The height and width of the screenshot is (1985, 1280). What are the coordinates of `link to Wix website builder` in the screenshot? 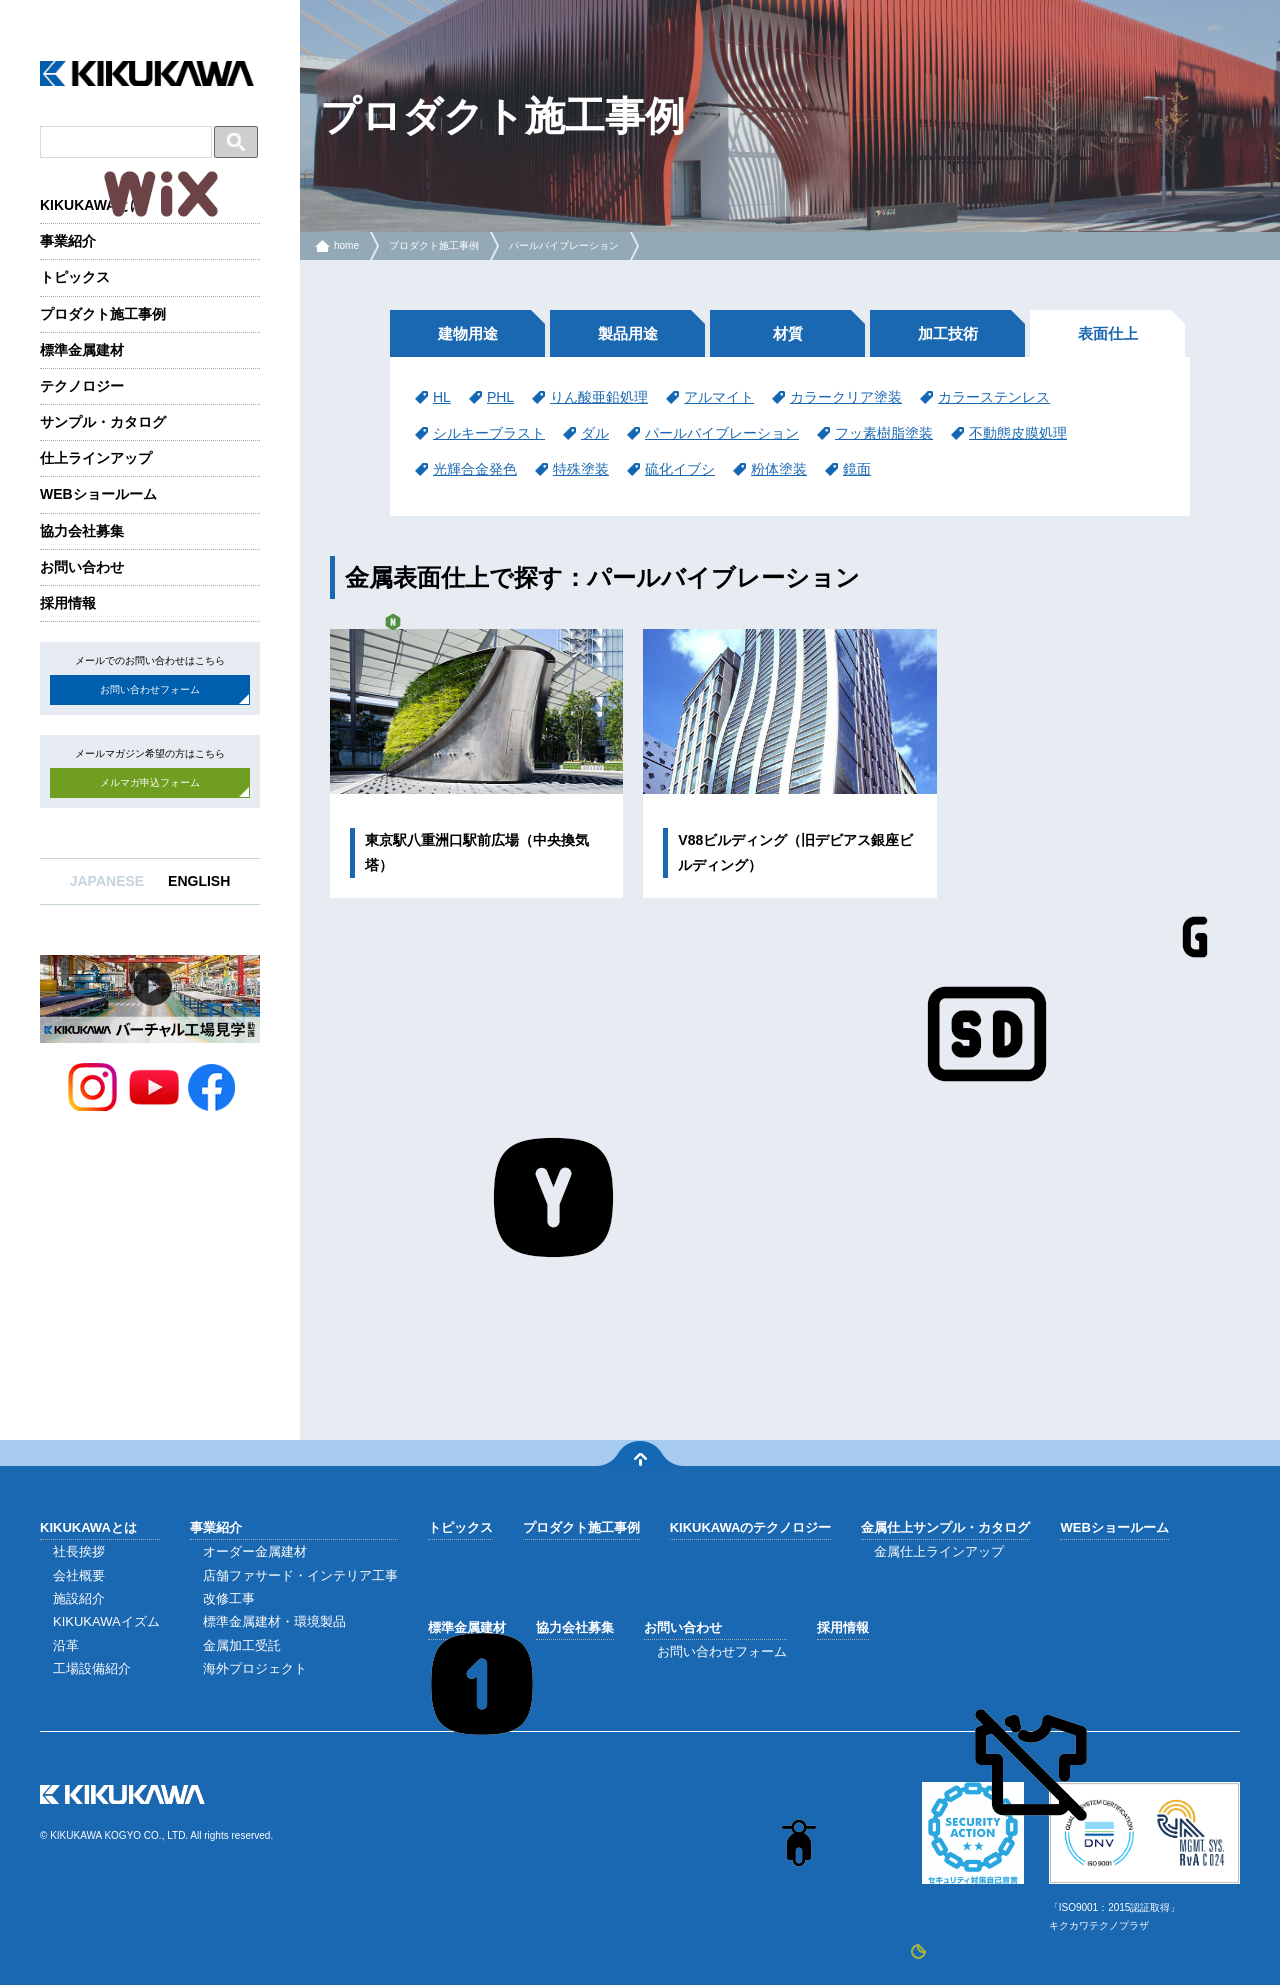 It's located at (161, 194).